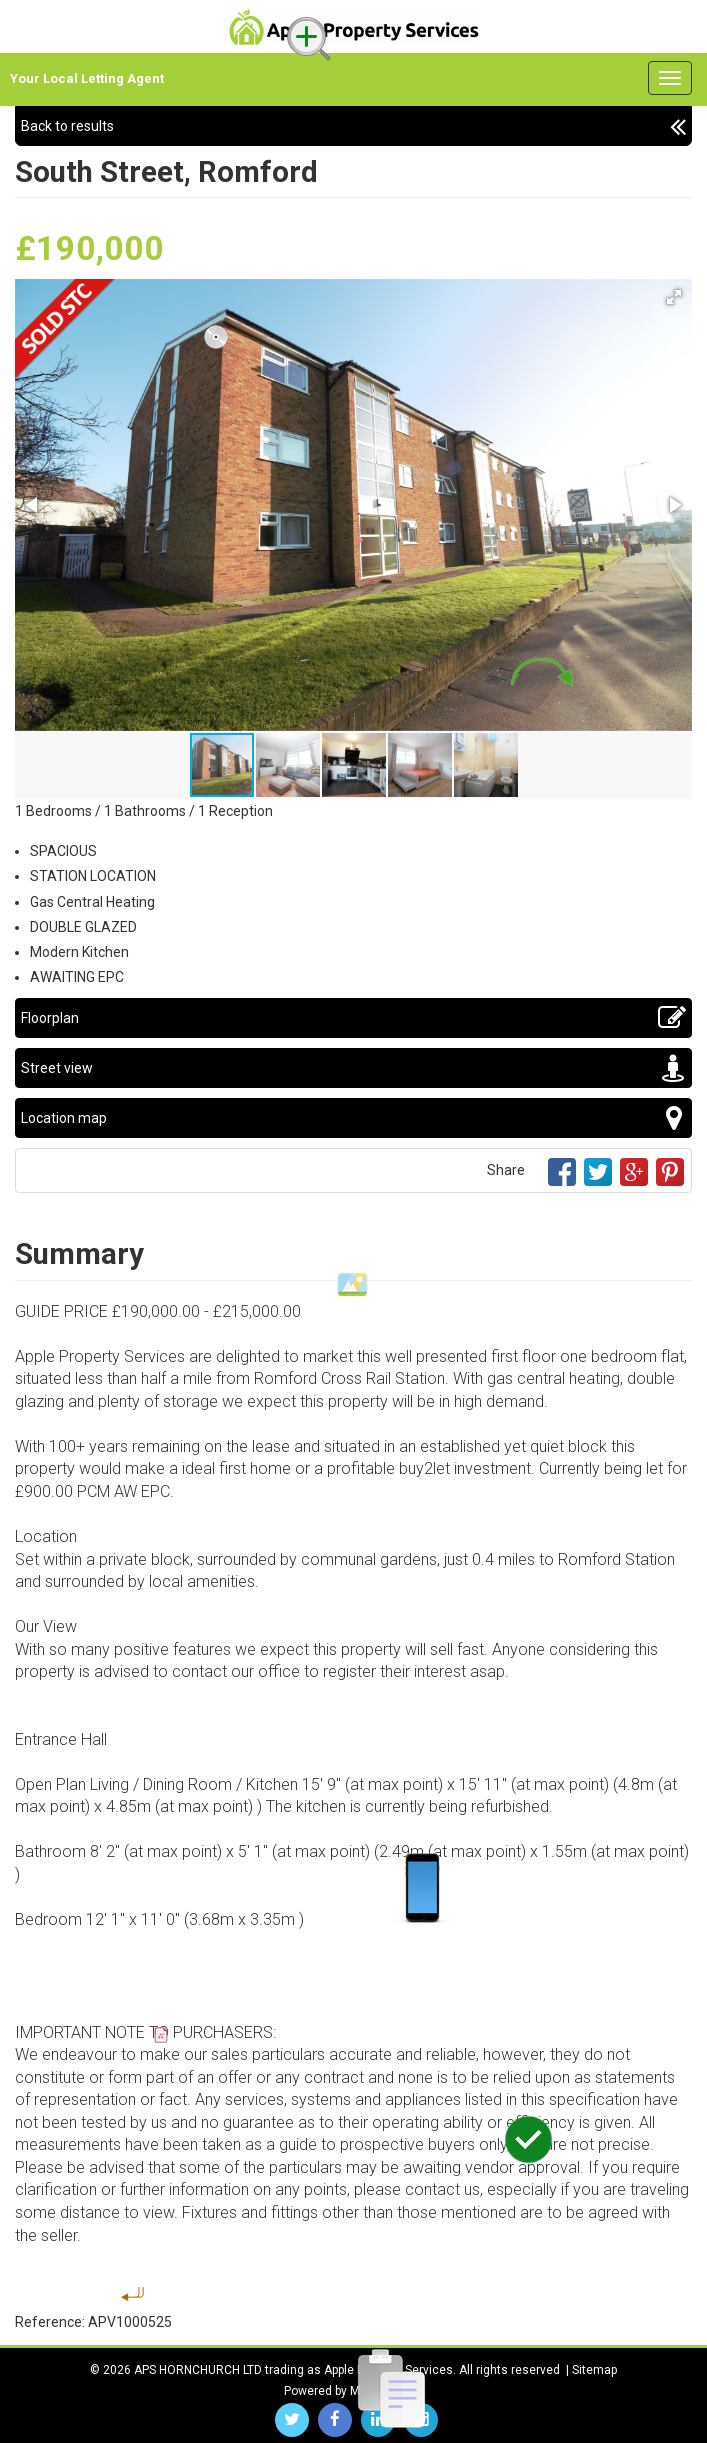  Describe the element at coordinates (422, 1888) in the screenshot. I see `connect or sync an iPhone device` at that location.